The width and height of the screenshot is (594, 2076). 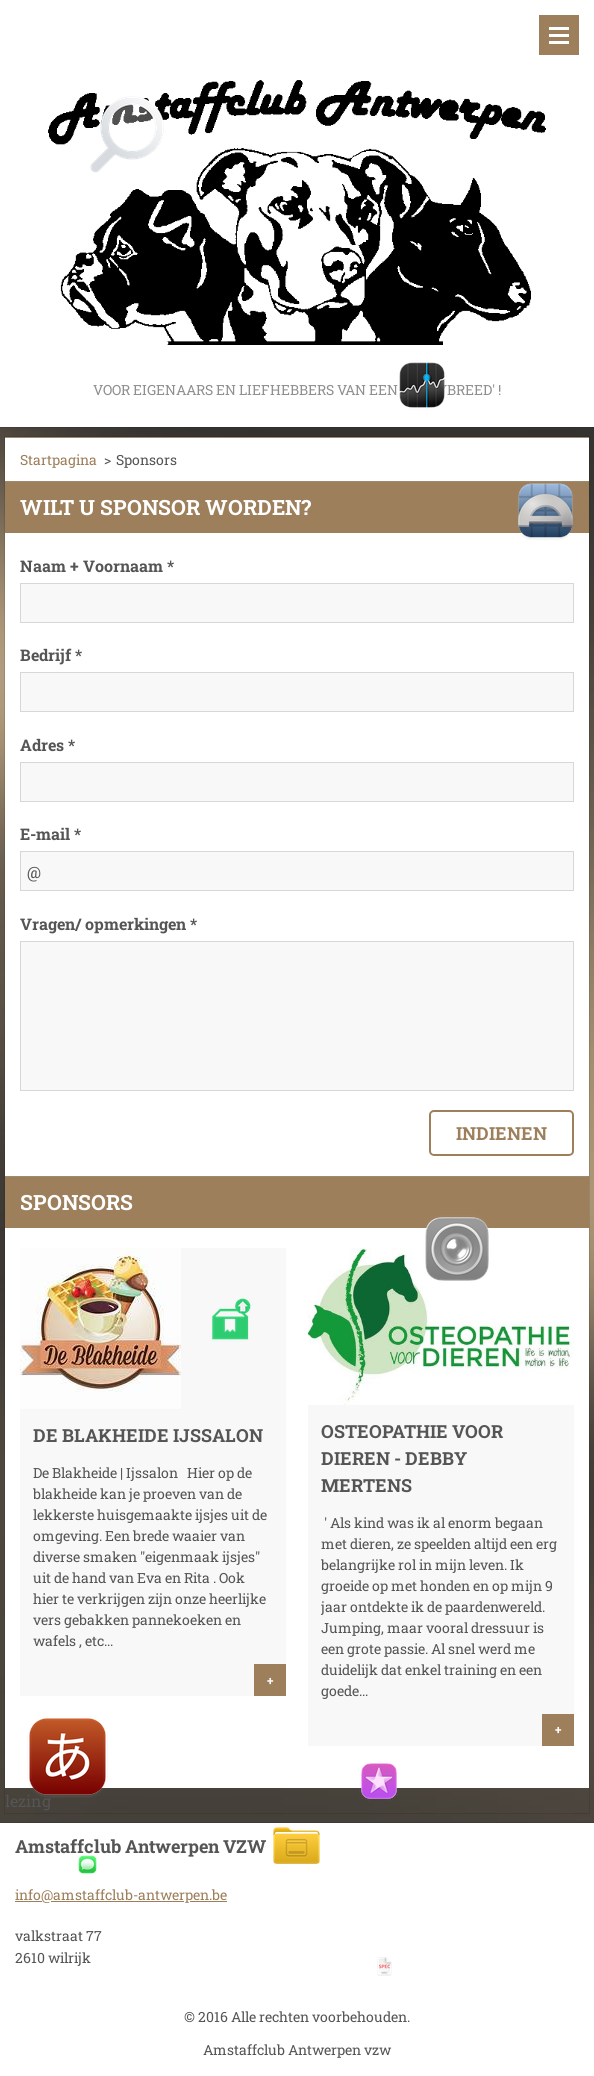 What do you see at coordinates (230, 1319) in the screenshot?
I see `software update available for download` at bounding box center [230, 1319].